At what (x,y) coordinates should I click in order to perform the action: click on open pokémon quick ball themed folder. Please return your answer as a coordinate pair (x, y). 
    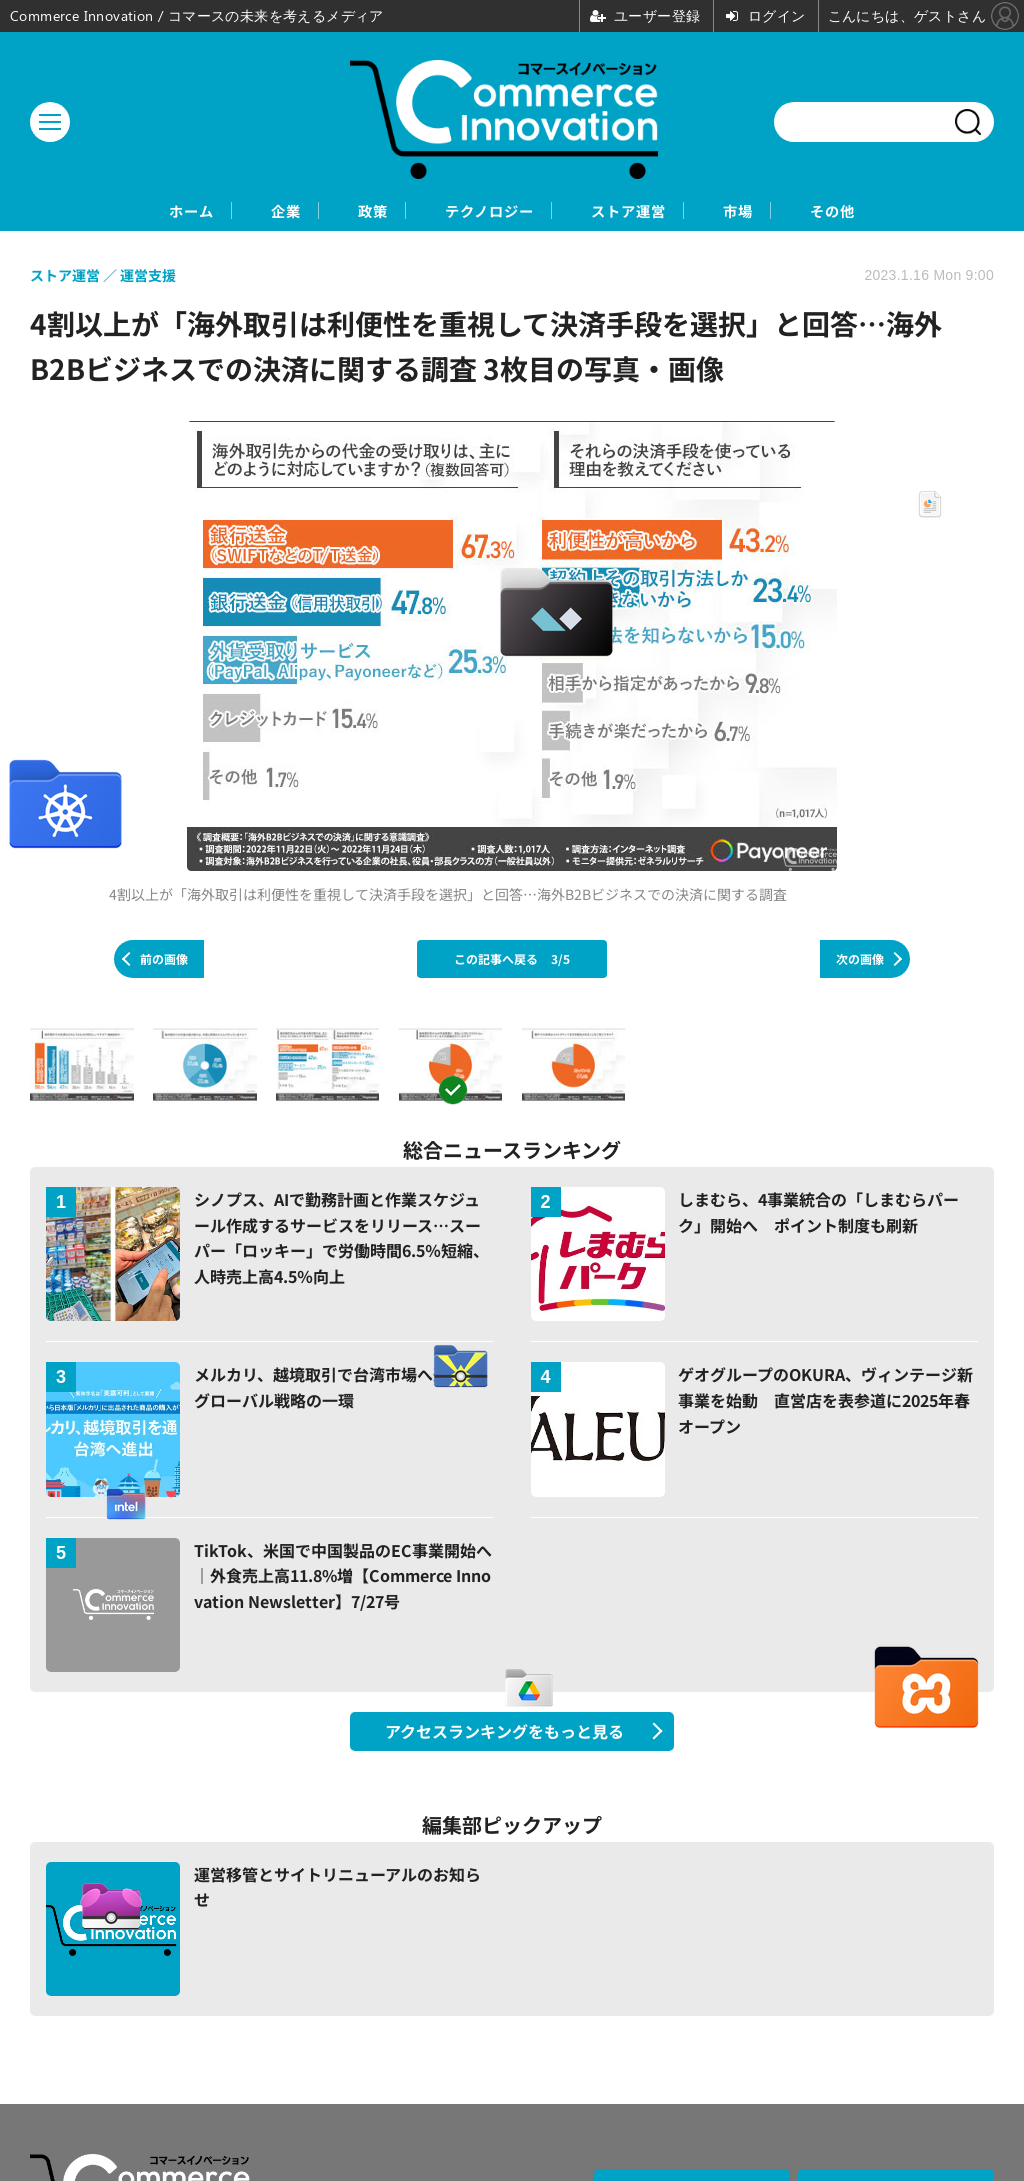
    Looking at the image, I should click on (460, 1367).